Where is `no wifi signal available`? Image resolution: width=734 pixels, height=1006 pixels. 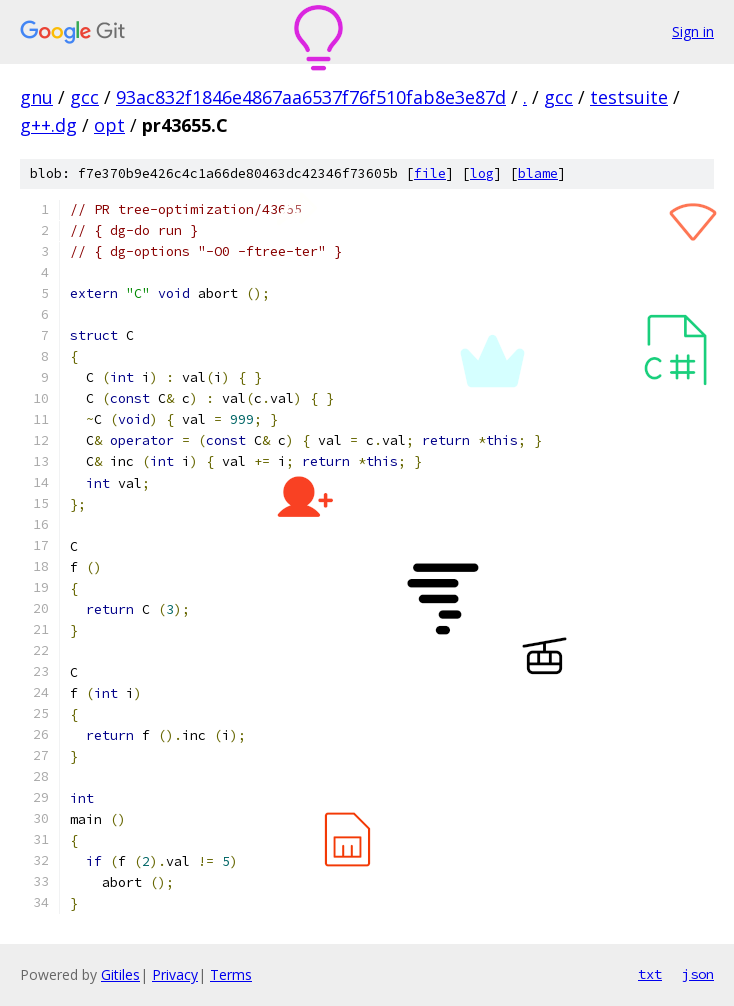
no wifi signal available is located at coordinates (693, 222).